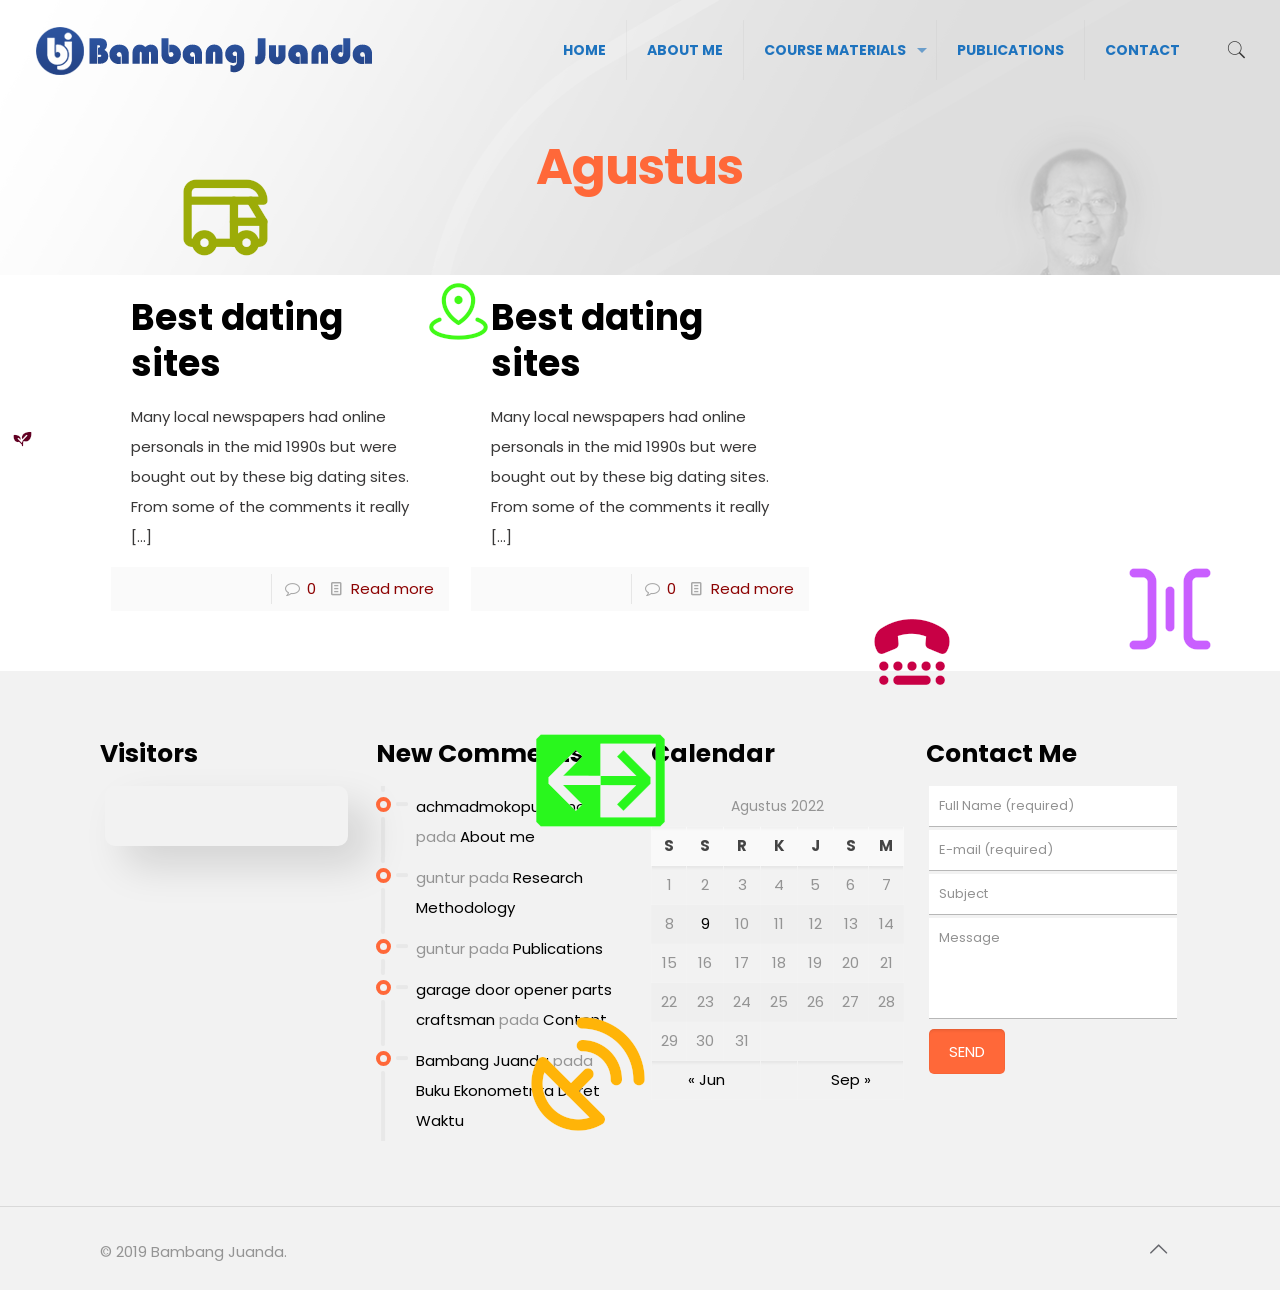 This screenshot has height=1290, width=1280. I want to click on toggle between true/false boolean values, so click(600, 780).